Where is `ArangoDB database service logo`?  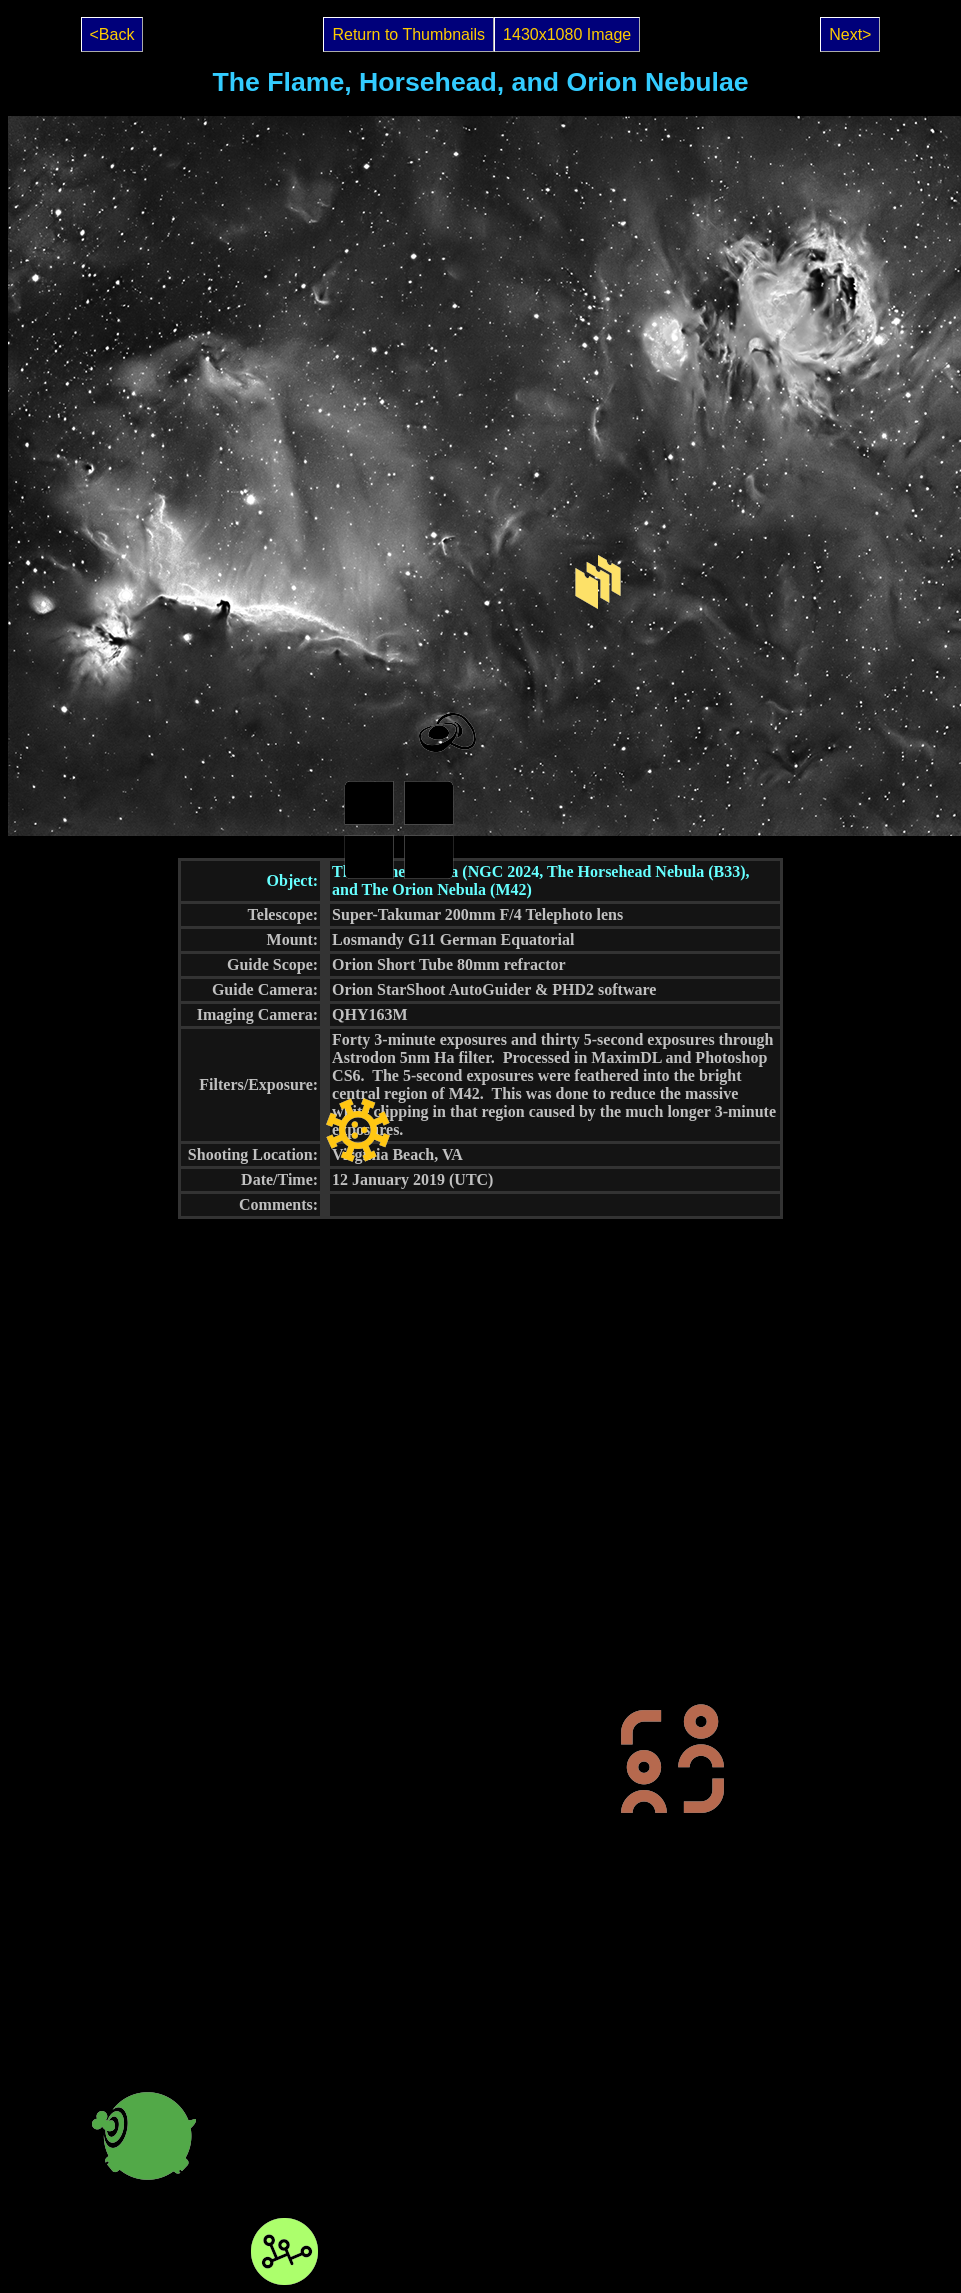
ArangoDB database service logo is located at coordinates (447, 732).